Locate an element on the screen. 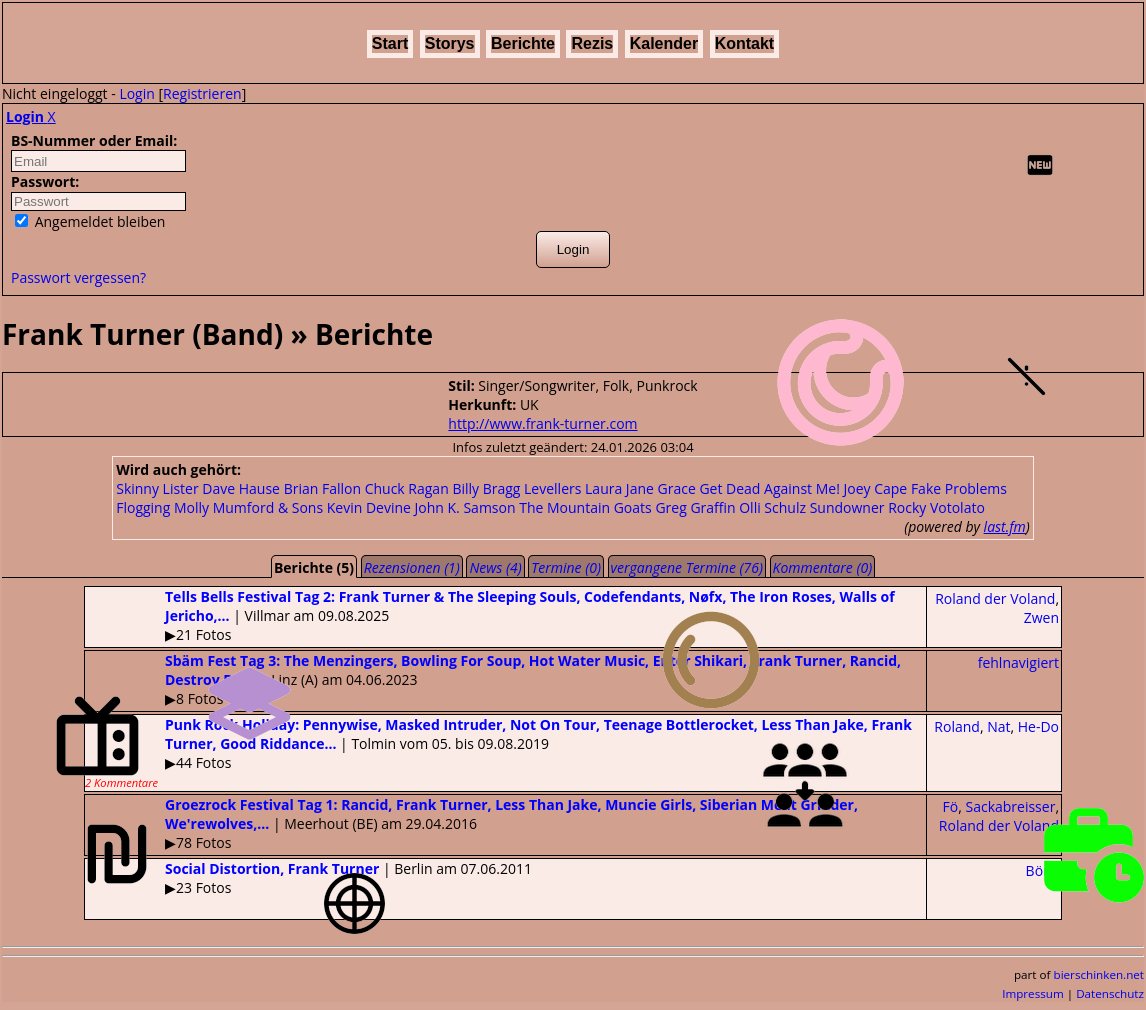 The width and height of the screenshot is (1146, 1010). reduce maximum occupancy or group size is located at coordinates (805, 785).